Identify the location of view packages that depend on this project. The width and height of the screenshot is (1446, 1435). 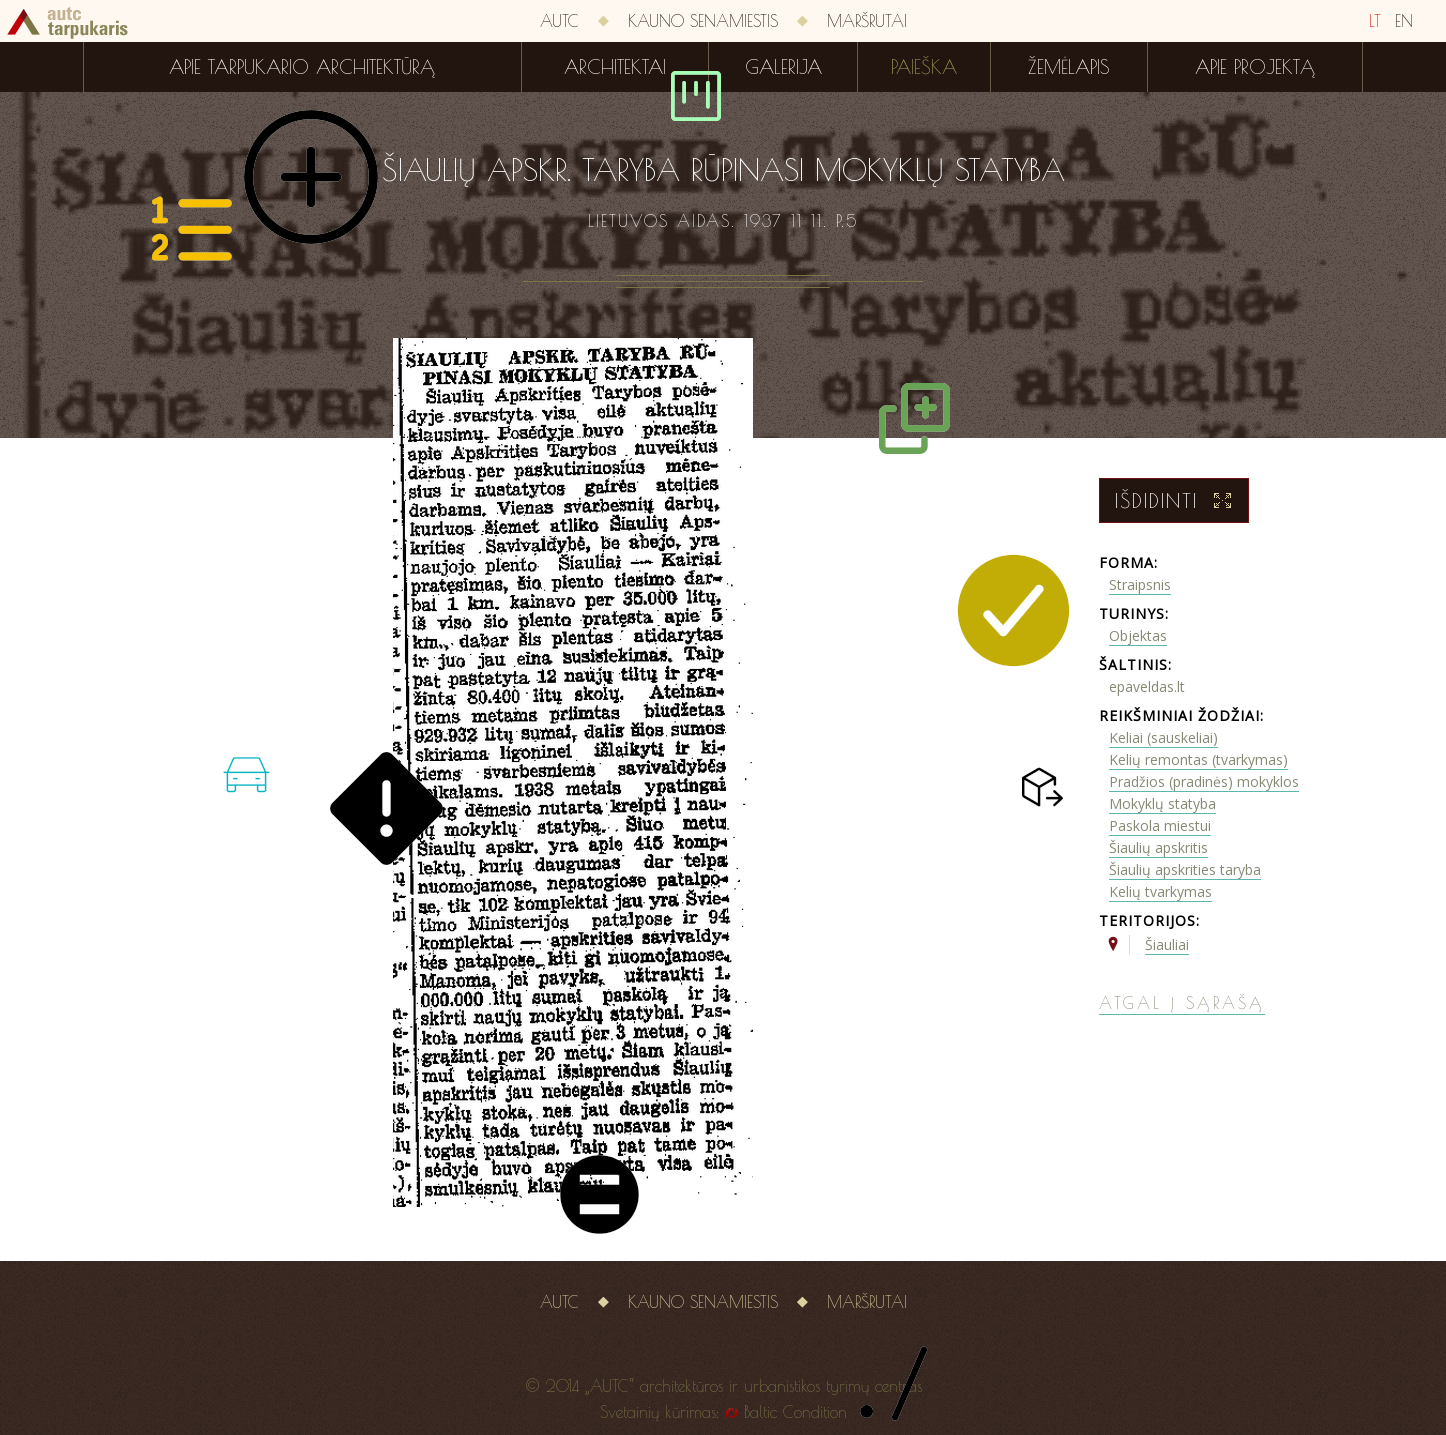
(1042, 787).